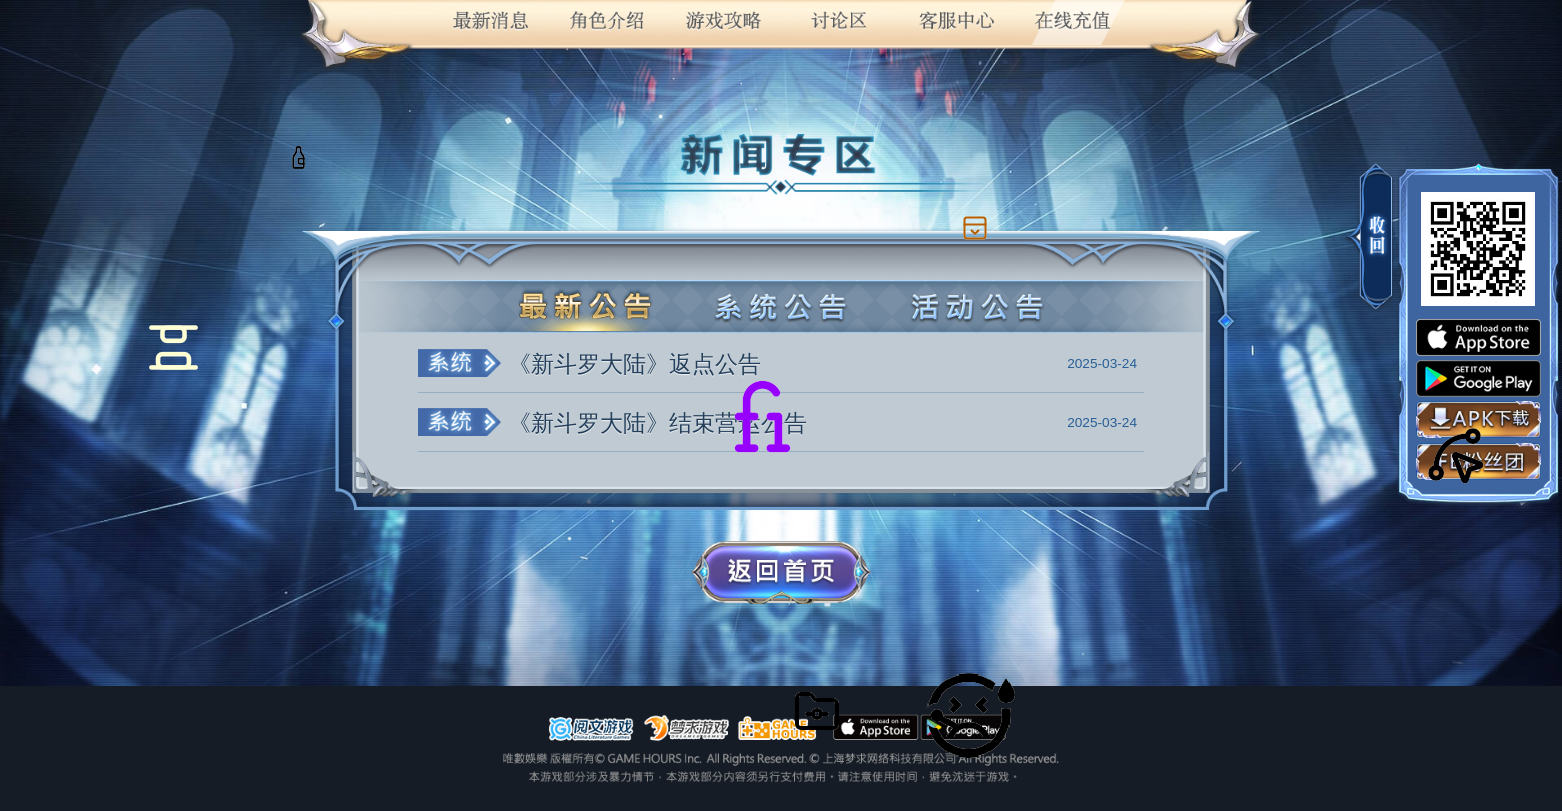  What do you see at coordinates (1454, 454) in the screenshot?
I see `edit or manipulate a vector path` at bounding box center [1454, 454].